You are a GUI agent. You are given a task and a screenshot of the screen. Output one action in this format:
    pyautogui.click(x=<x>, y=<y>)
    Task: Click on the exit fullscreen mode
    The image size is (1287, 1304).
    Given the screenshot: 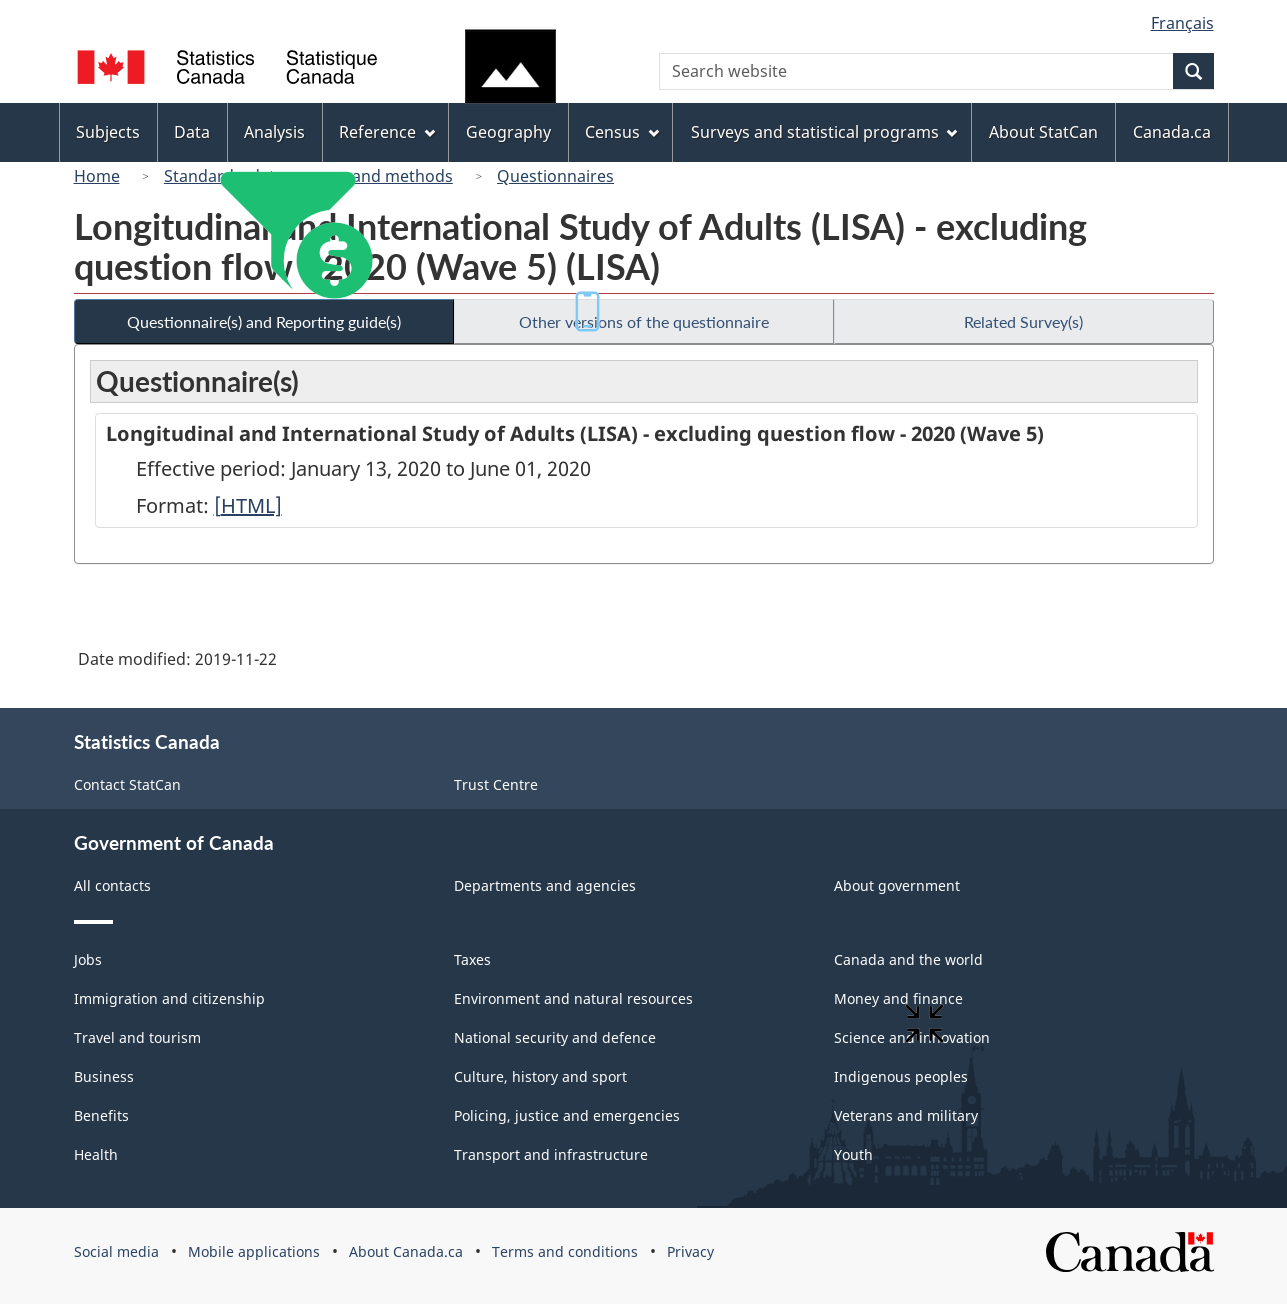 What is the action you would take?
    pyautogui.click(x=924, y=1023)
    